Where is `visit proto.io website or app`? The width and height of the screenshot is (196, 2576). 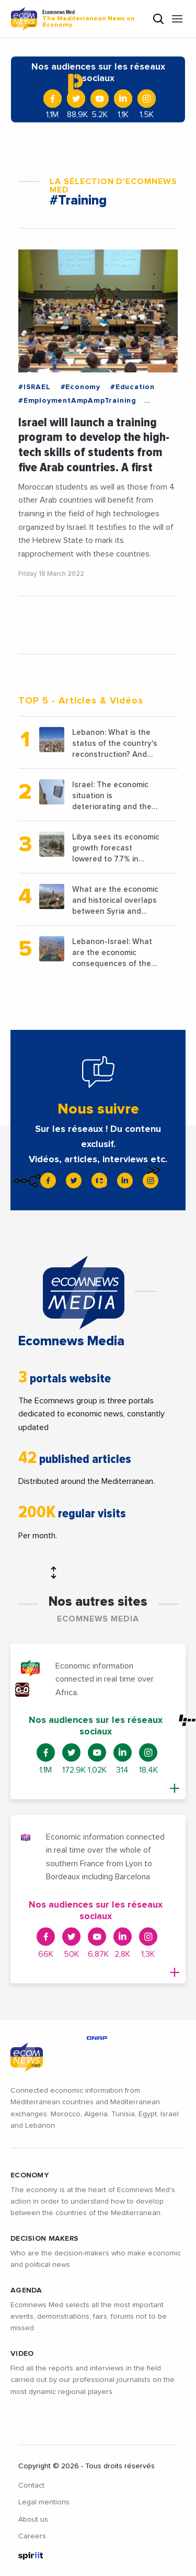
visit proto.io website or app is located at coordinates (104, 299).